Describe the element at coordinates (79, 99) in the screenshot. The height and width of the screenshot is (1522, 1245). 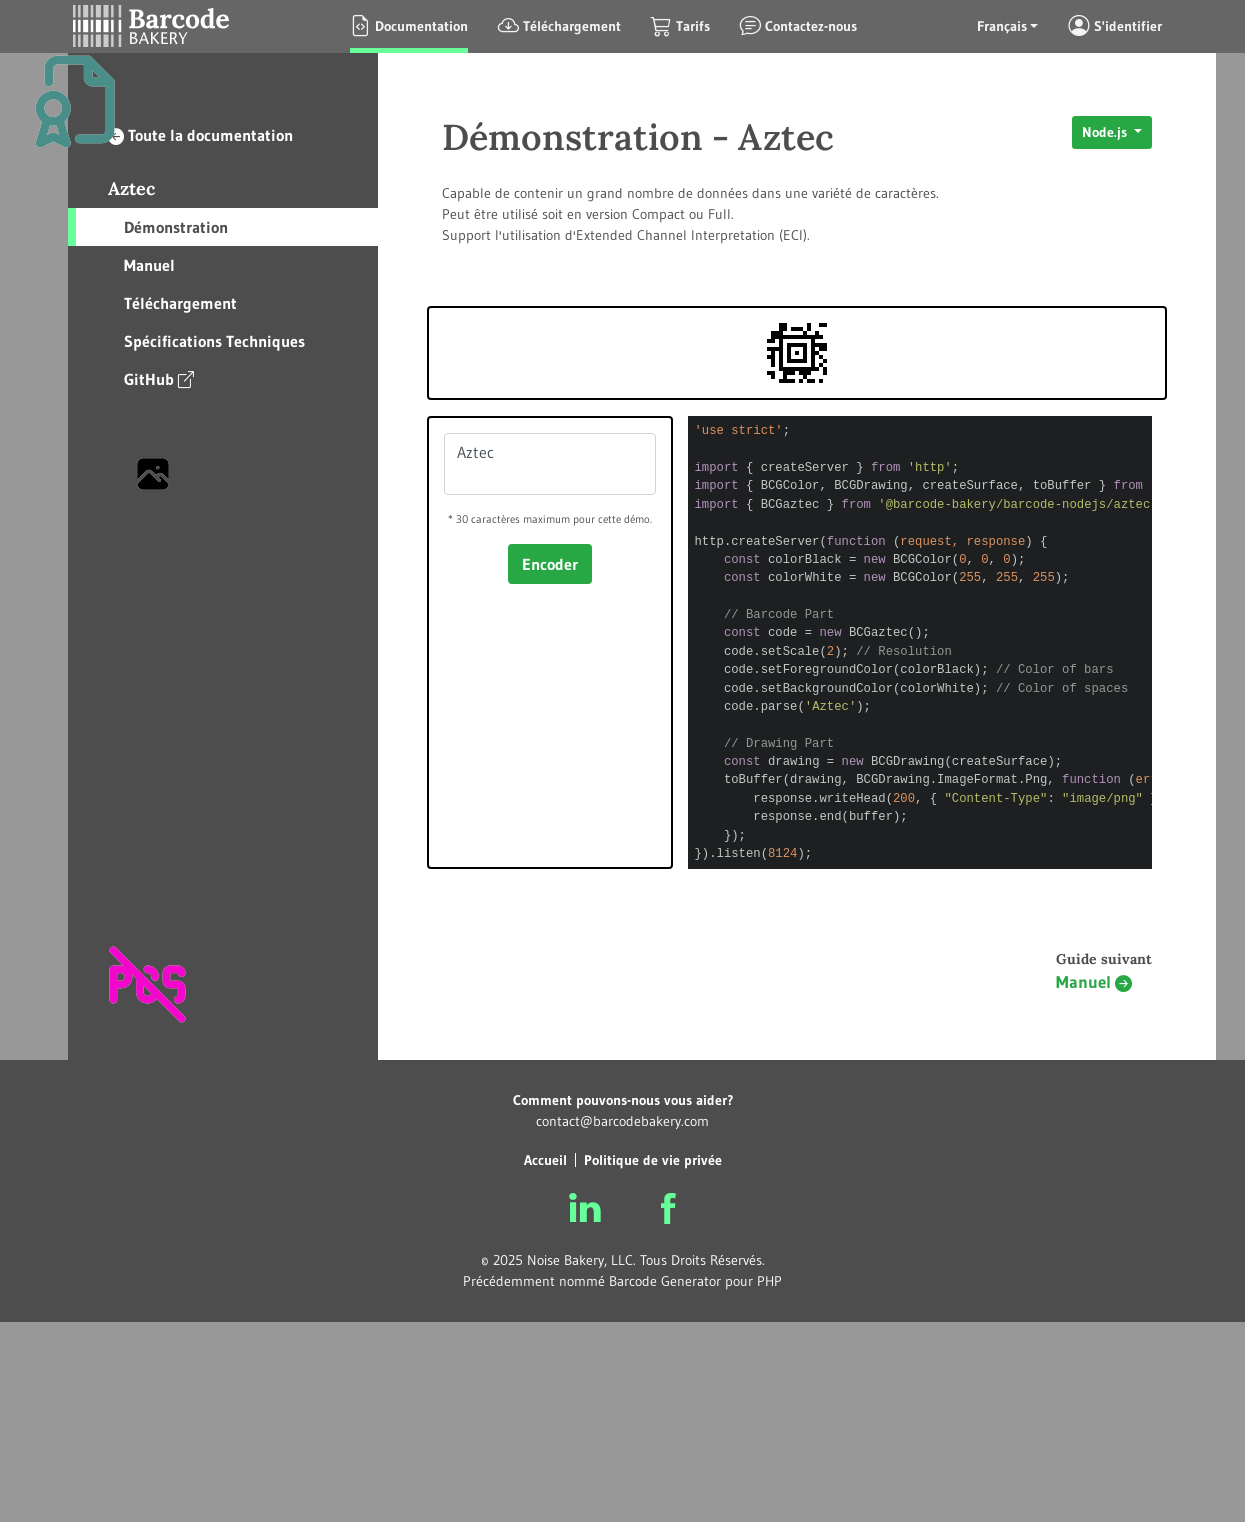
I see `view certified or verified document` at that location.